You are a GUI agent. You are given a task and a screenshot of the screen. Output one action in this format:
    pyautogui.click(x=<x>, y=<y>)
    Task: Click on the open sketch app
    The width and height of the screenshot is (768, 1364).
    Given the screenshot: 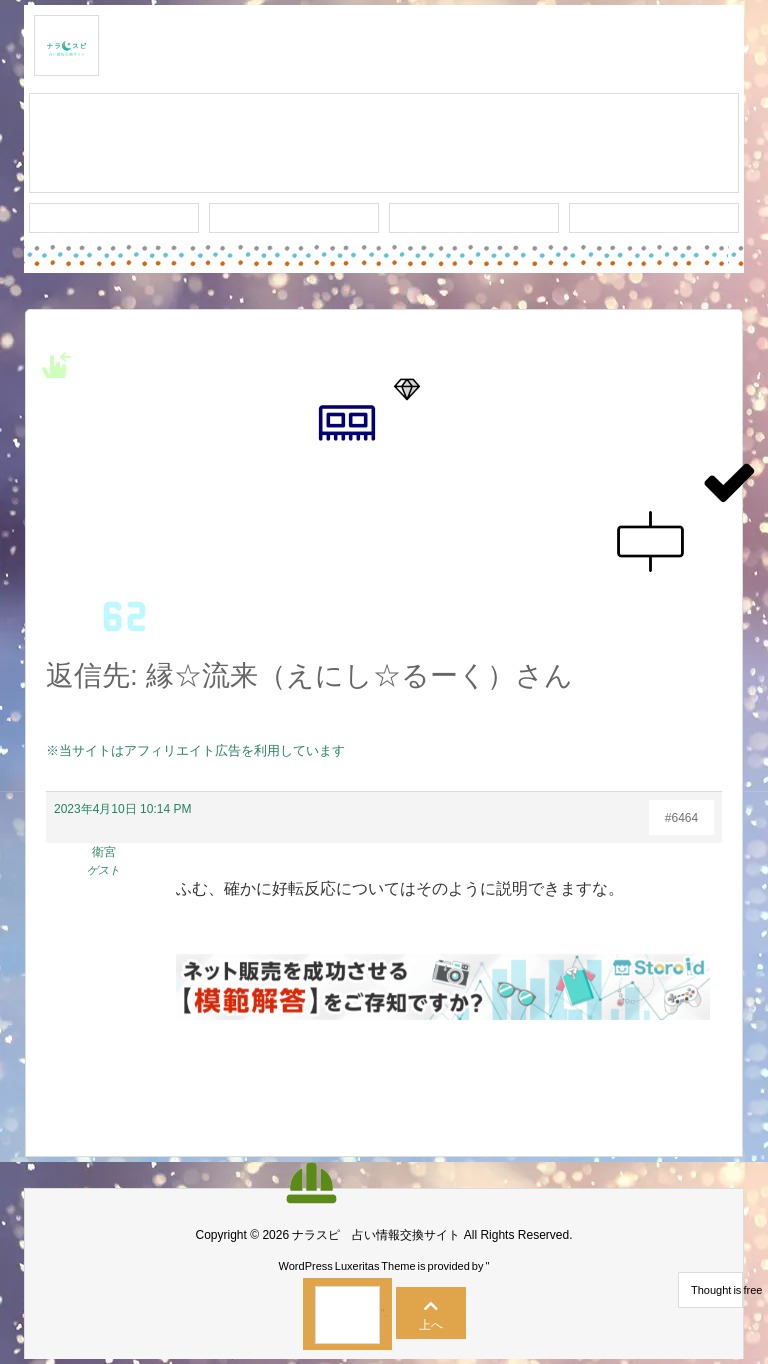 What is the action you would take?
    pyautogui.click(x=407, y=389)
    